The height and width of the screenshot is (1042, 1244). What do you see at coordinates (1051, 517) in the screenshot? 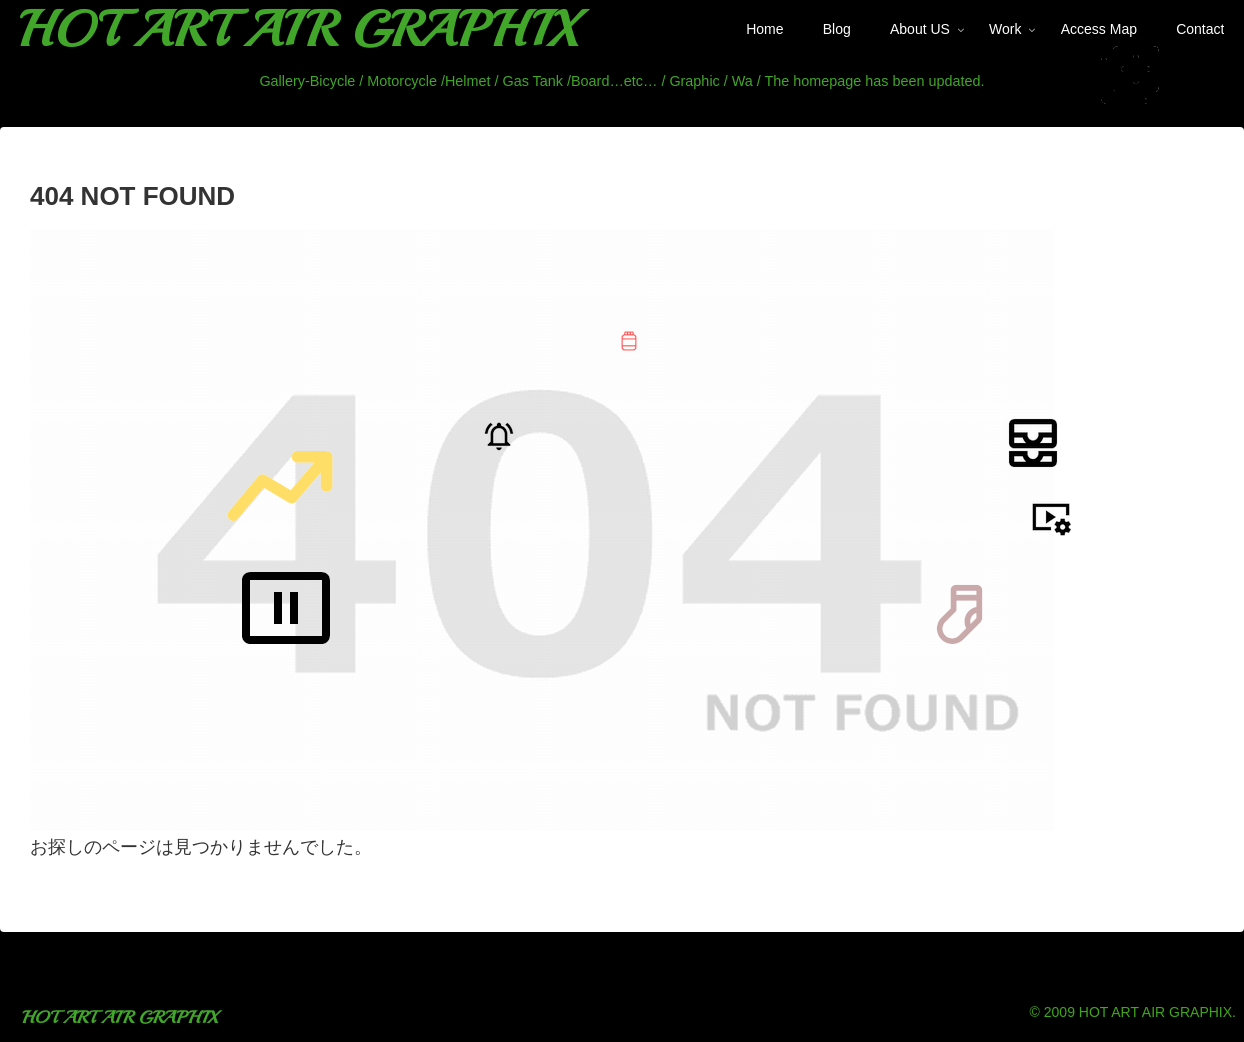
I see `adjust video playback settings` at bounding box center [1051, 517].